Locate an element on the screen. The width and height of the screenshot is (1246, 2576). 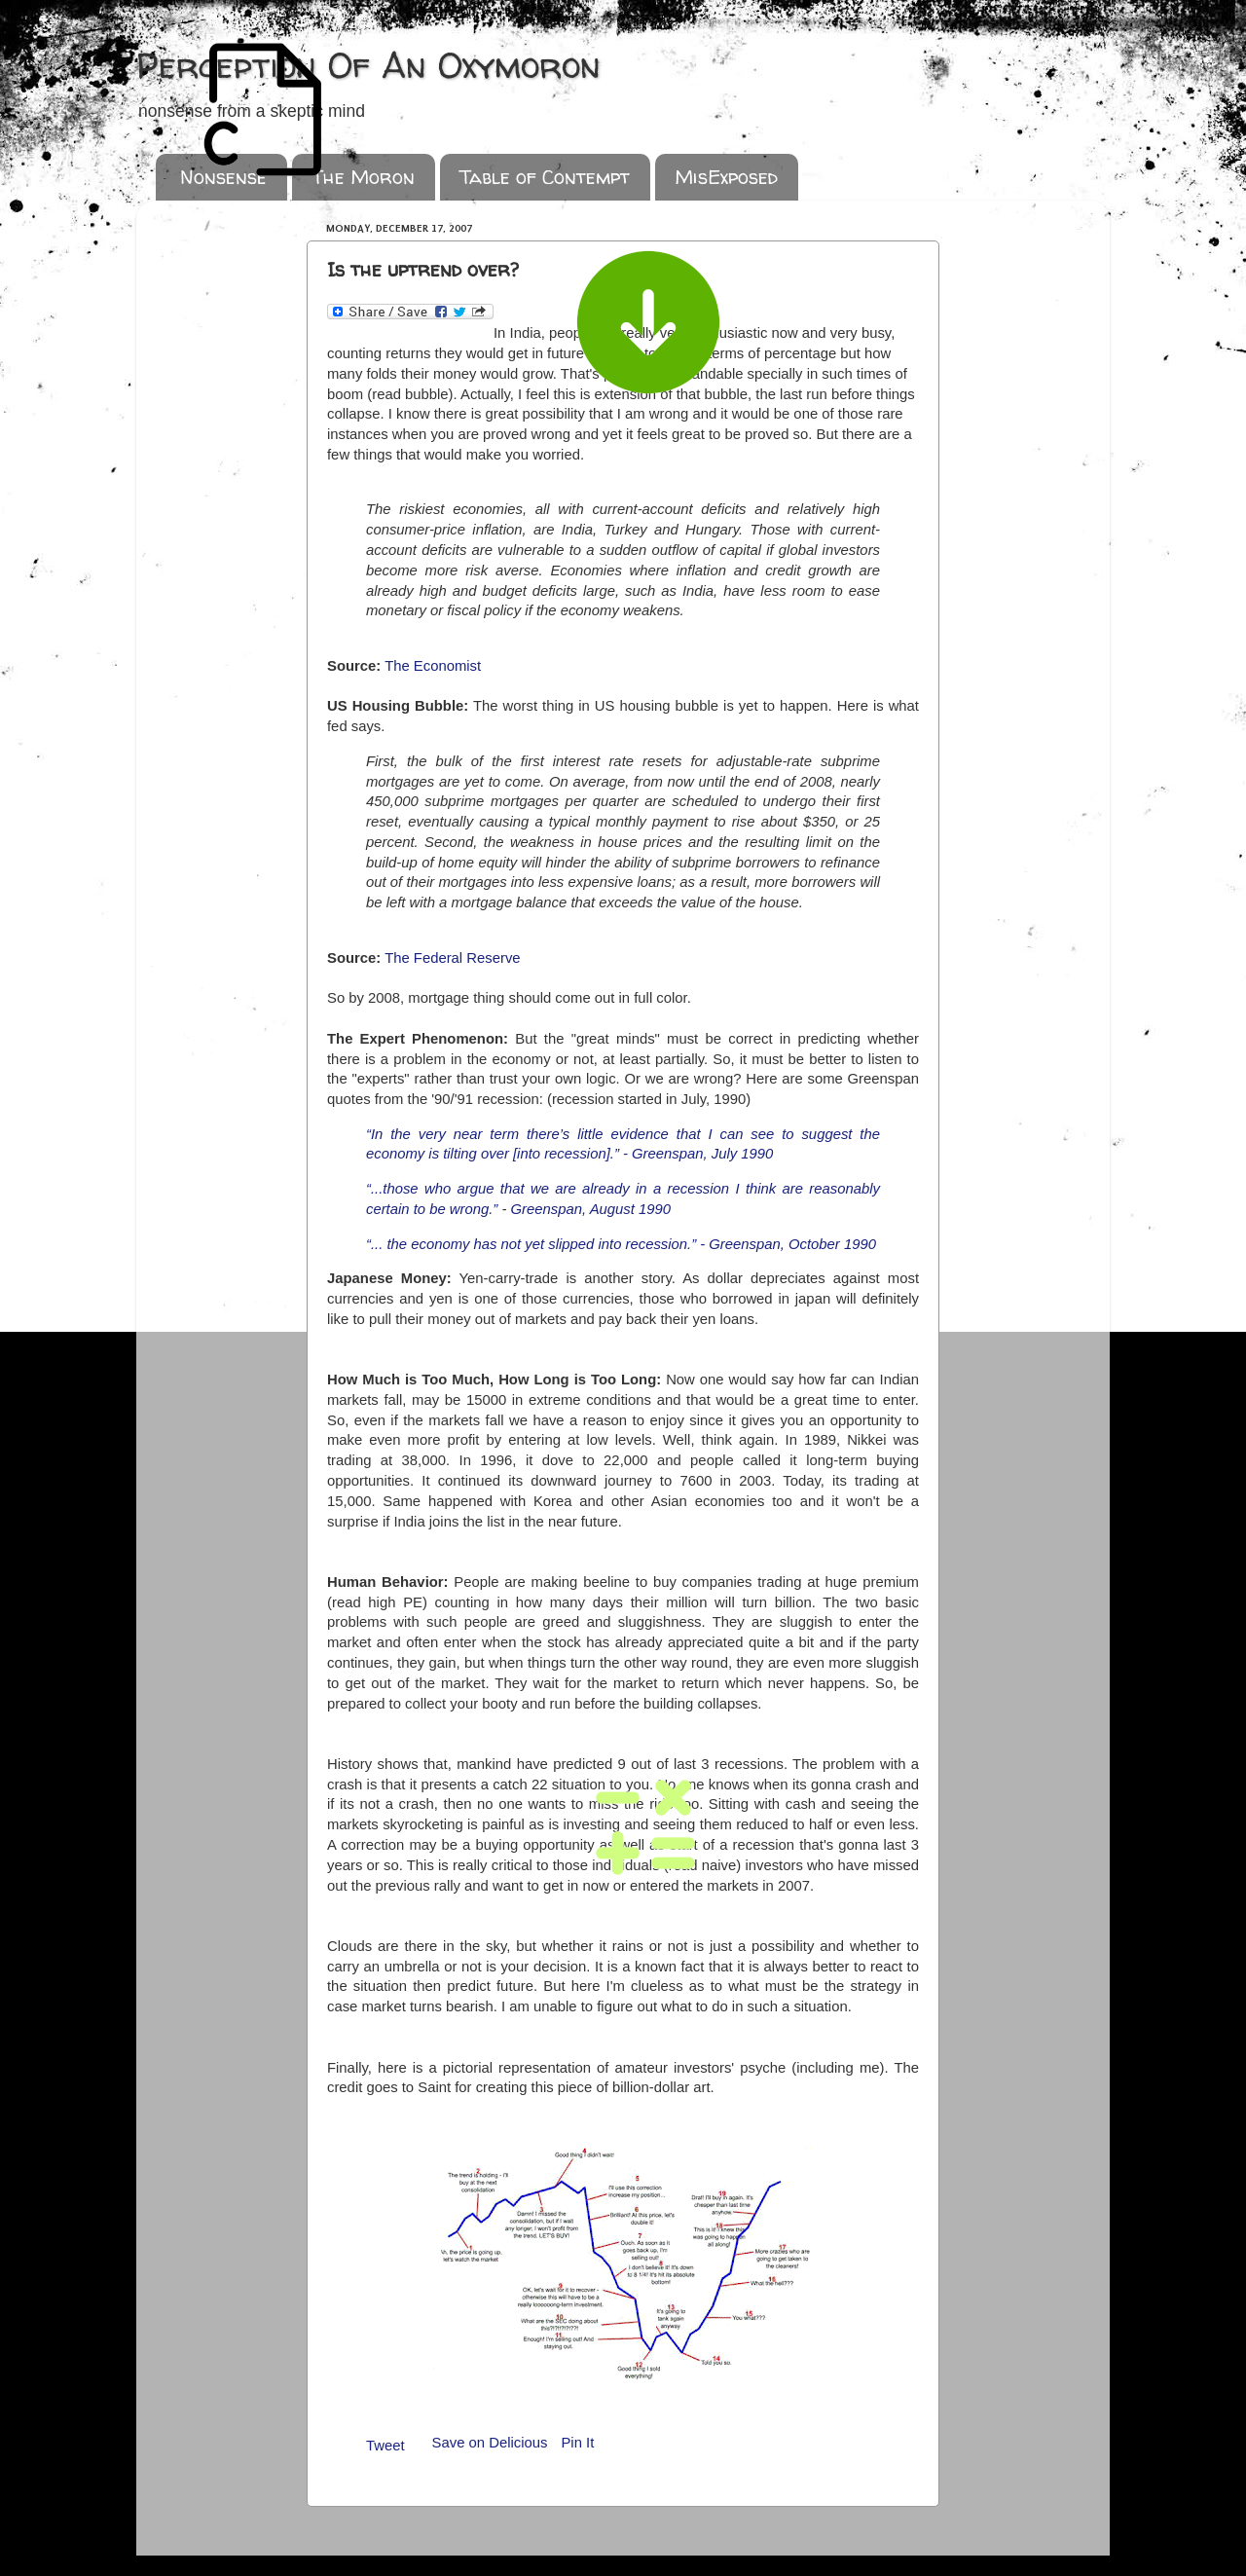
download file or content is located at coordinates (648, 322).